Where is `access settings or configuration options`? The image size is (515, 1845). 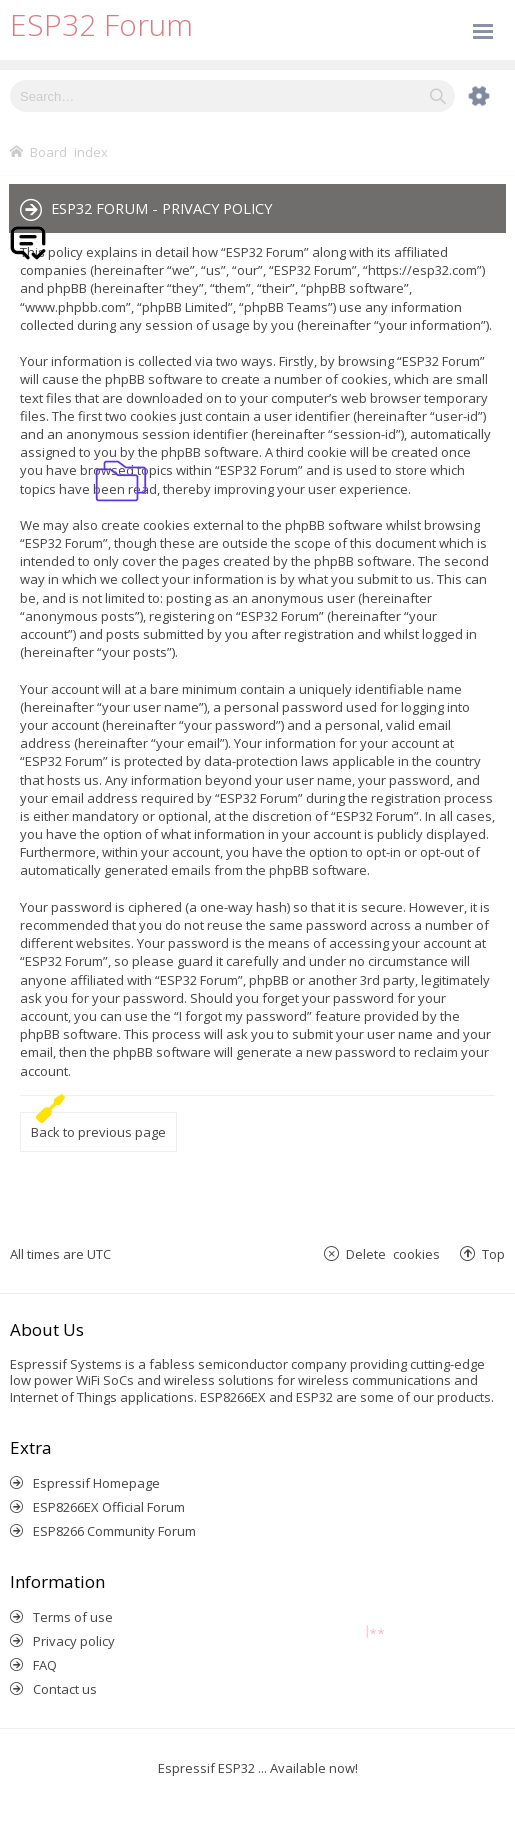 access settings or configuration options is located at coordinates (50, 1108).